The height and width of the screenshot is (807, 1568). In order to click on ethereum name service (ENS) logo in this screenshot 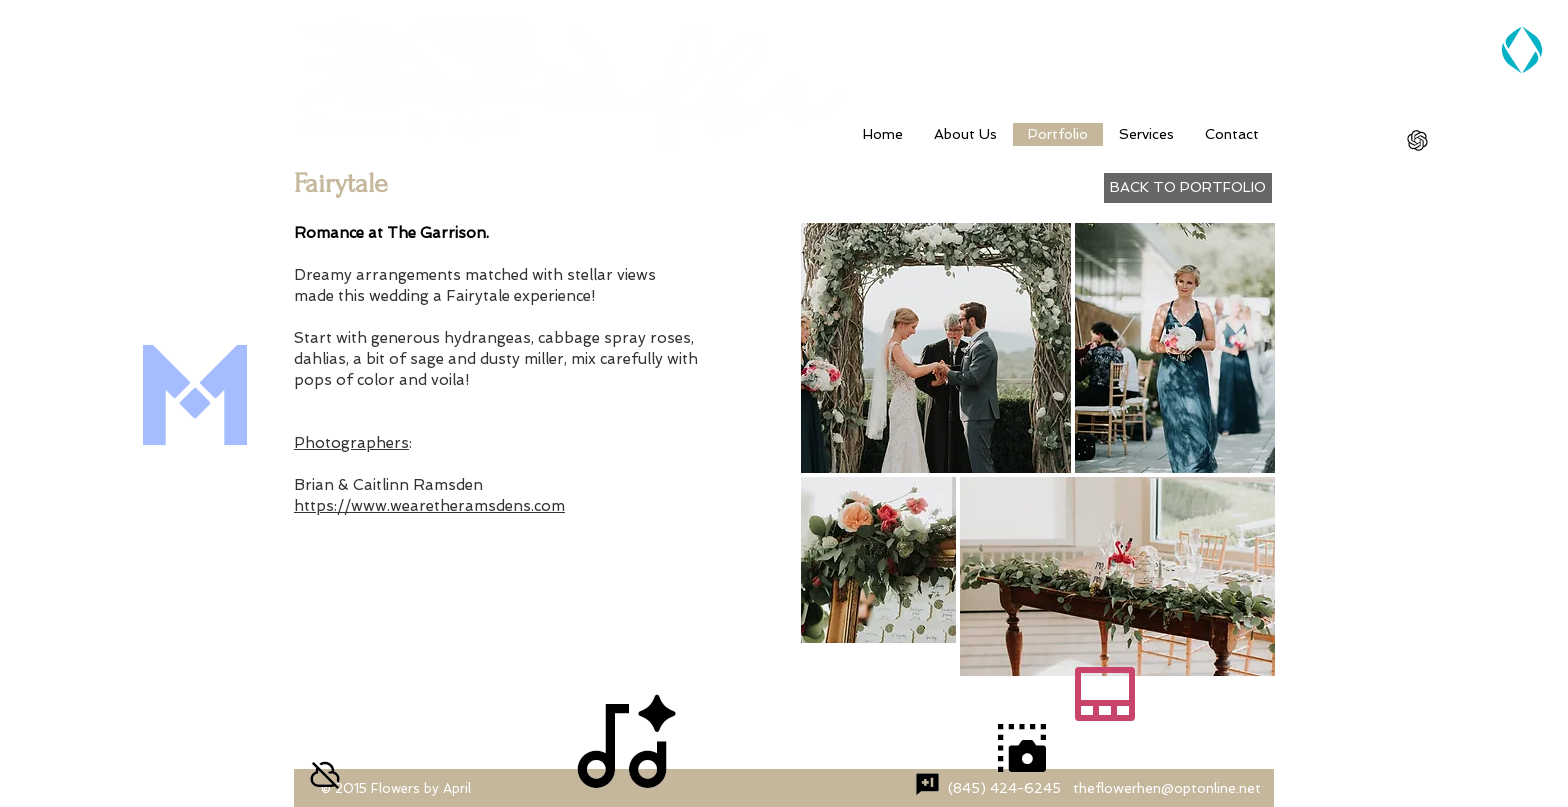, I will do `click(1522, 50)`.